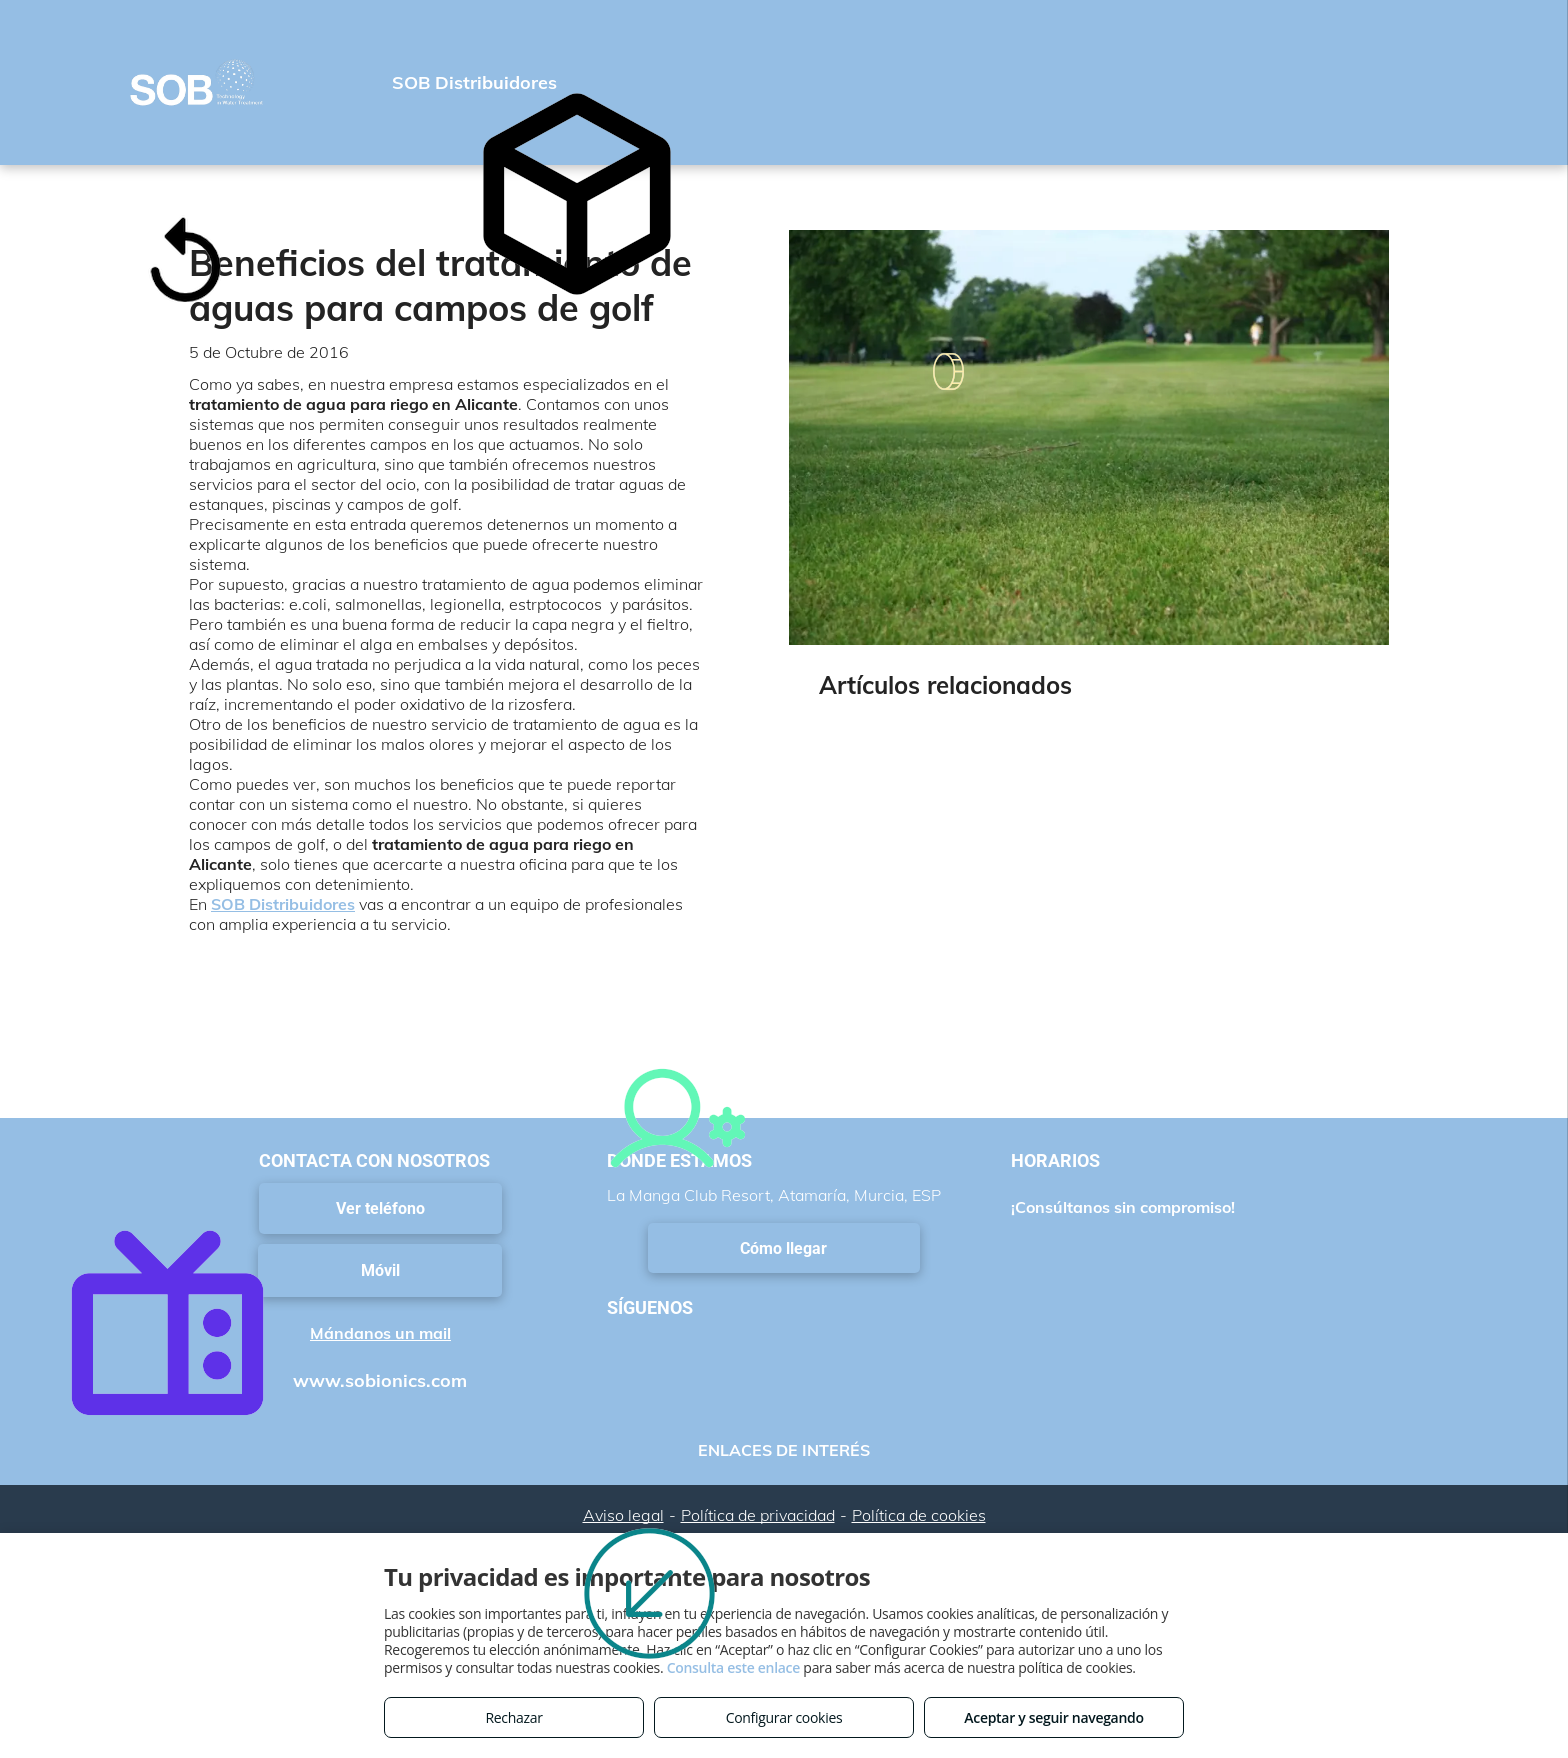  I want to click on access TV or video streaming services, so click(167, 1333).